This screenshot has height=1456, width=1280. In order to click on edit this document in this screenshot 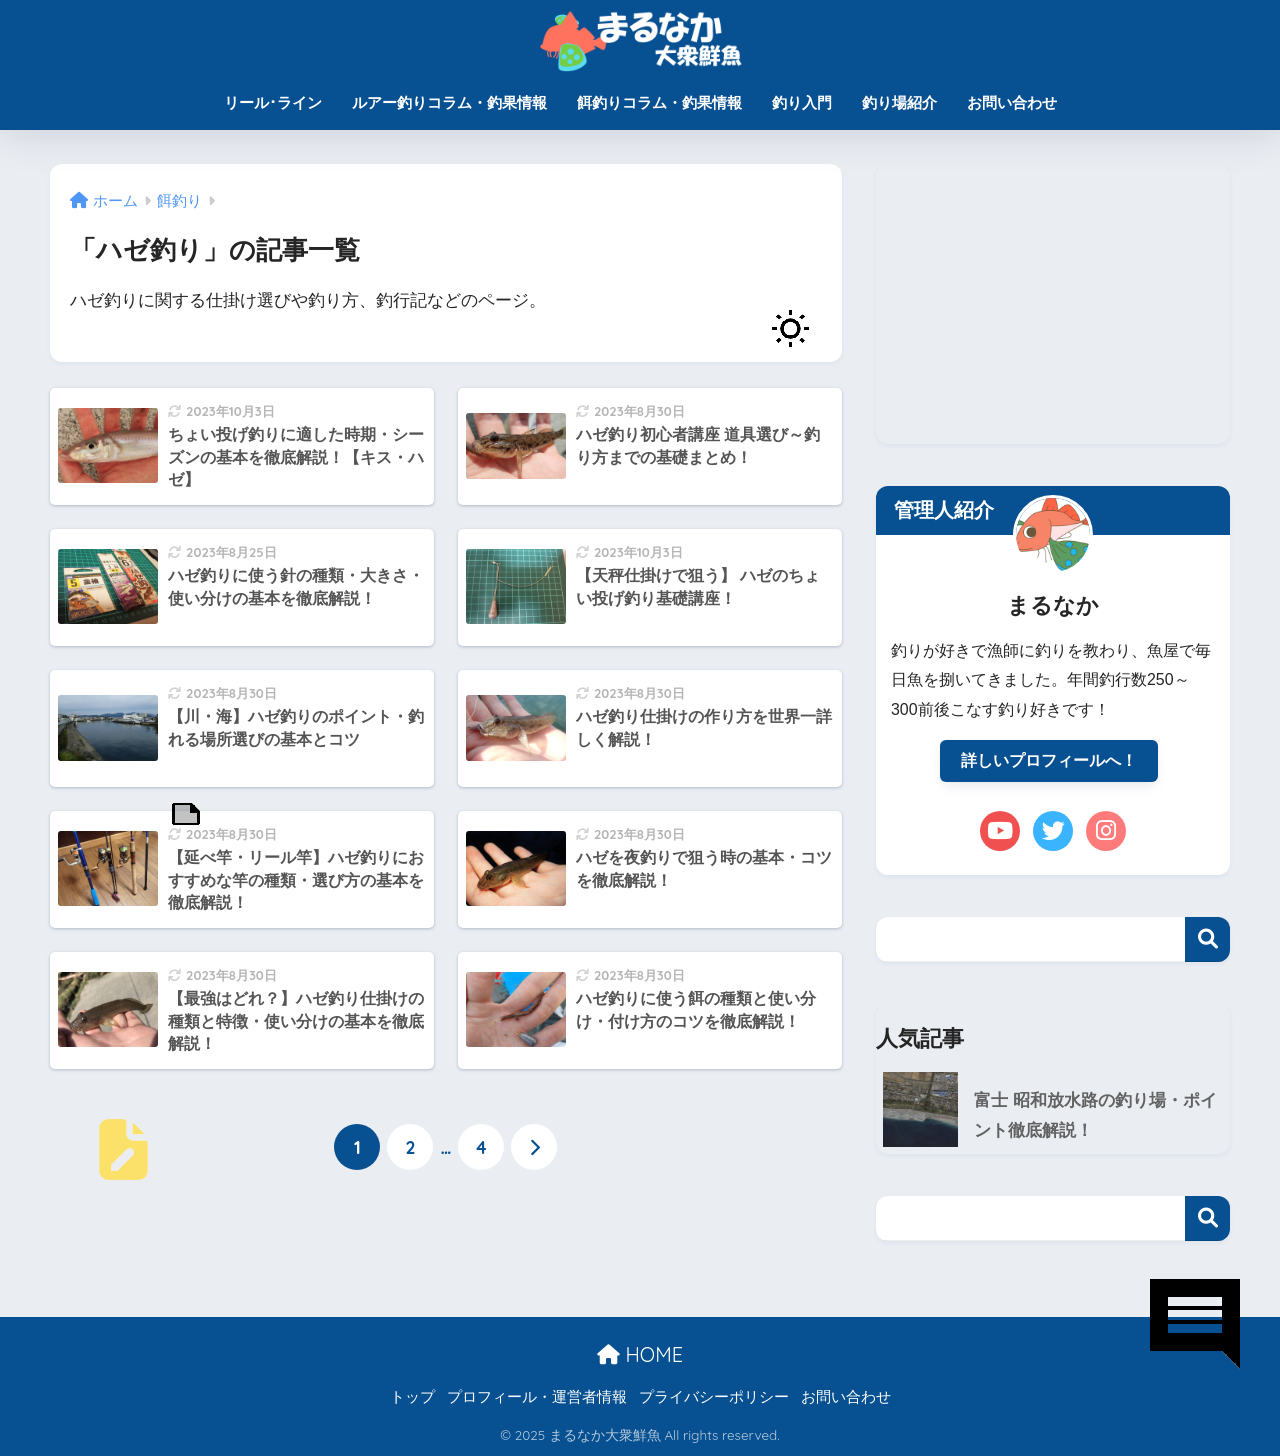, I will do `click(123, 1149)`.